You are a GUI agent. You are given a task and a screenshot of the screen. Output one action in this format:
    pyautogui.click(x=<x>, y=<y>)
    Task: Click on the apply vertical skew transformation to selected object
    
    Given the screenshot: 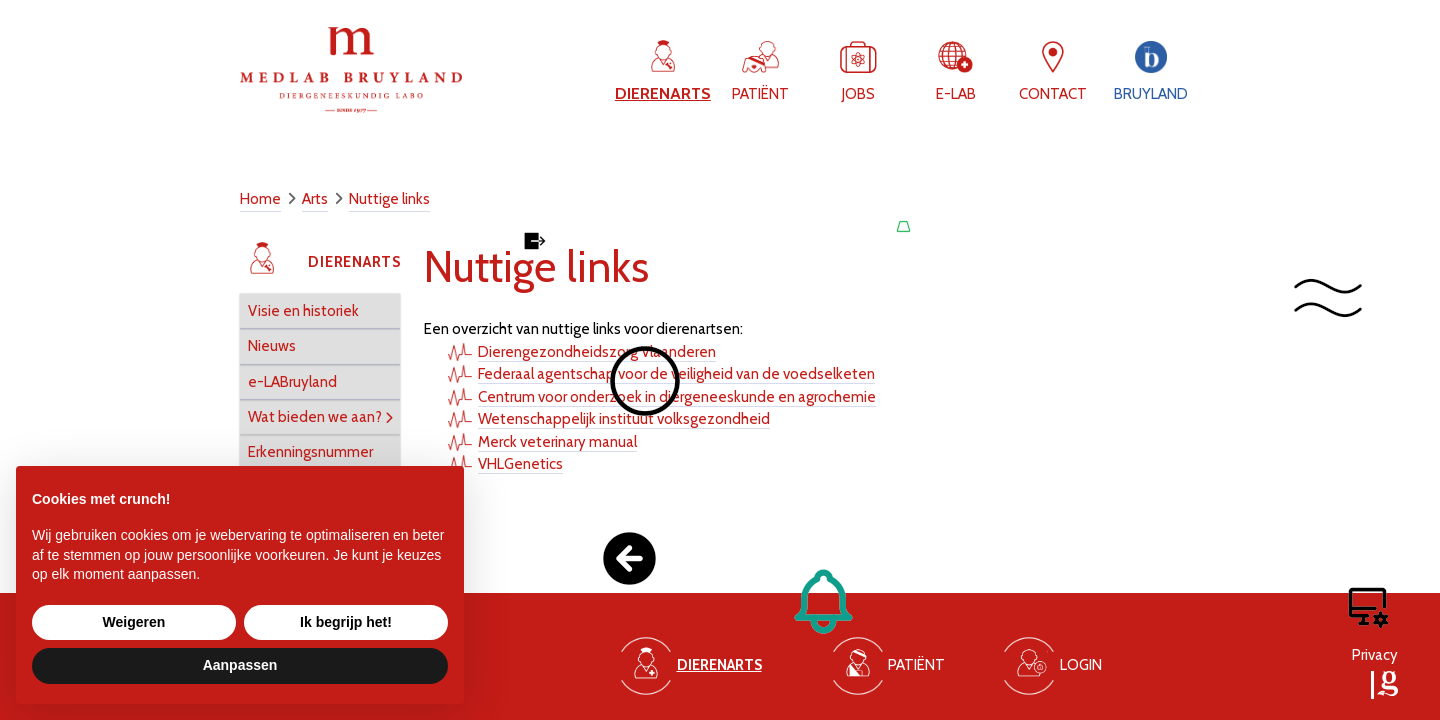 What is the action you would take?
    pyautogui.click(x=903, y=226)
    